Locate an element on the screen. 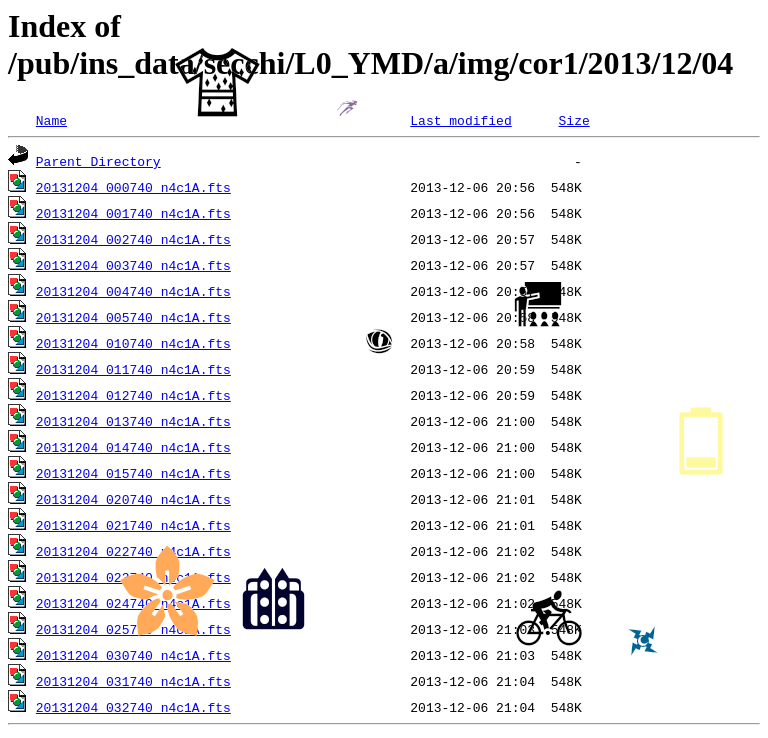 The image size is (768, 738). indicates a speed or agility-based game mode is located at coordinates (347, 108).